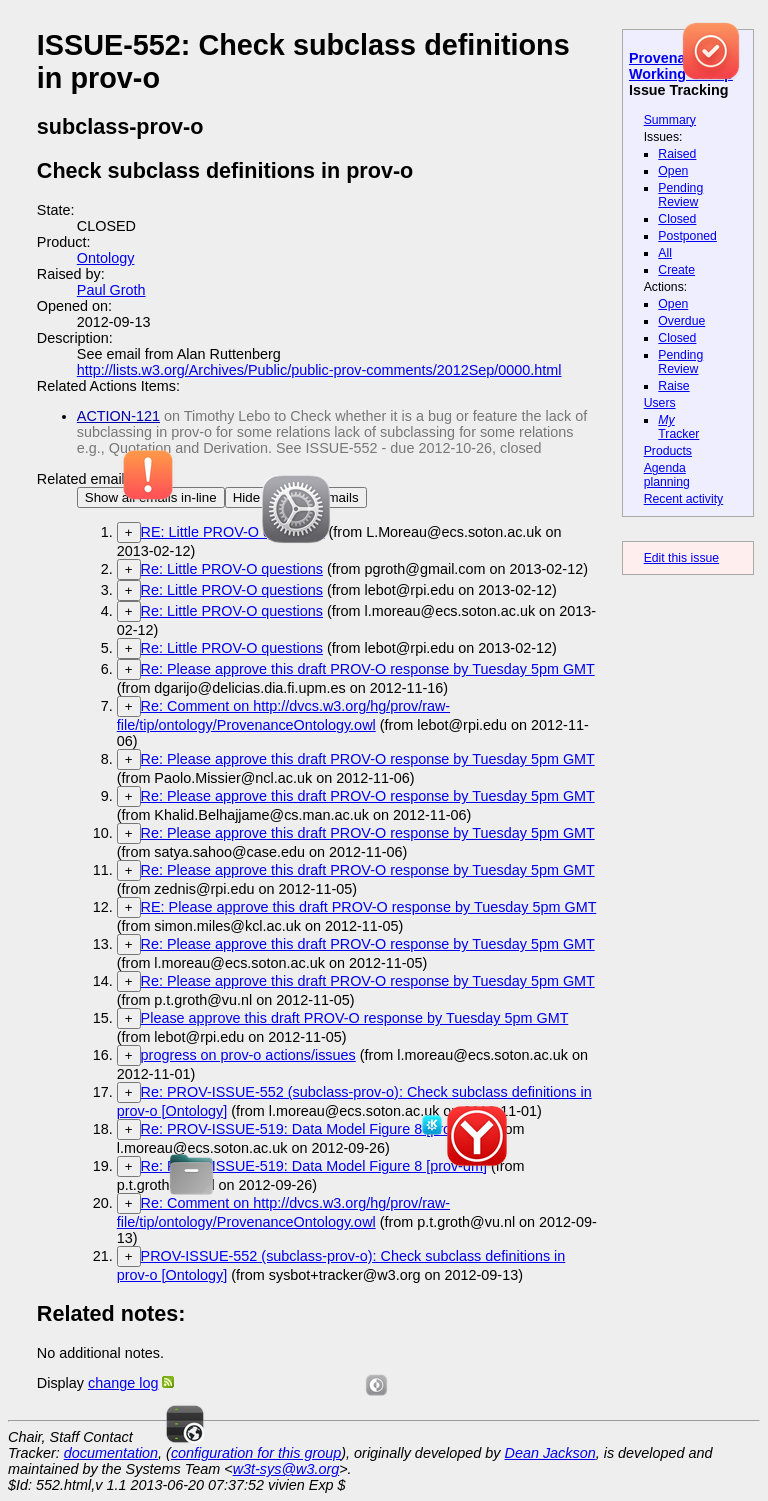  Describe the element at coordinates (432, 1125) in the screenshot. I see `launch kde desktop environment settings` at that location.